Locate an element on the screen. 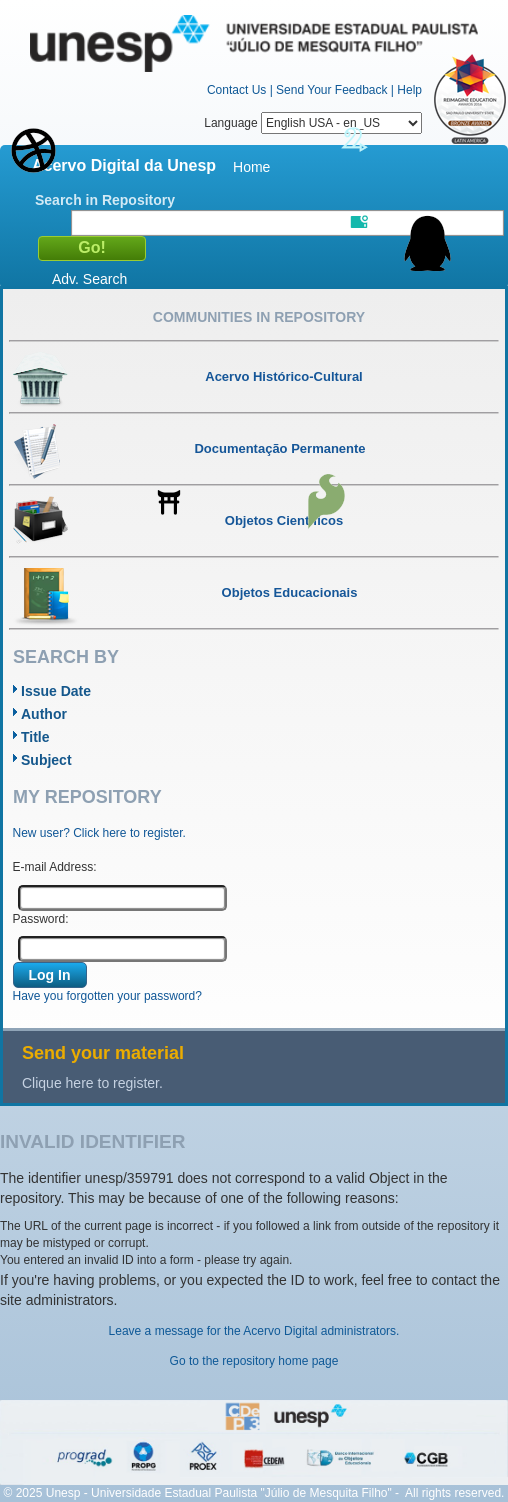 The image size is (508, 1502). open QQ messaging app is located at coordinates (427, 243).